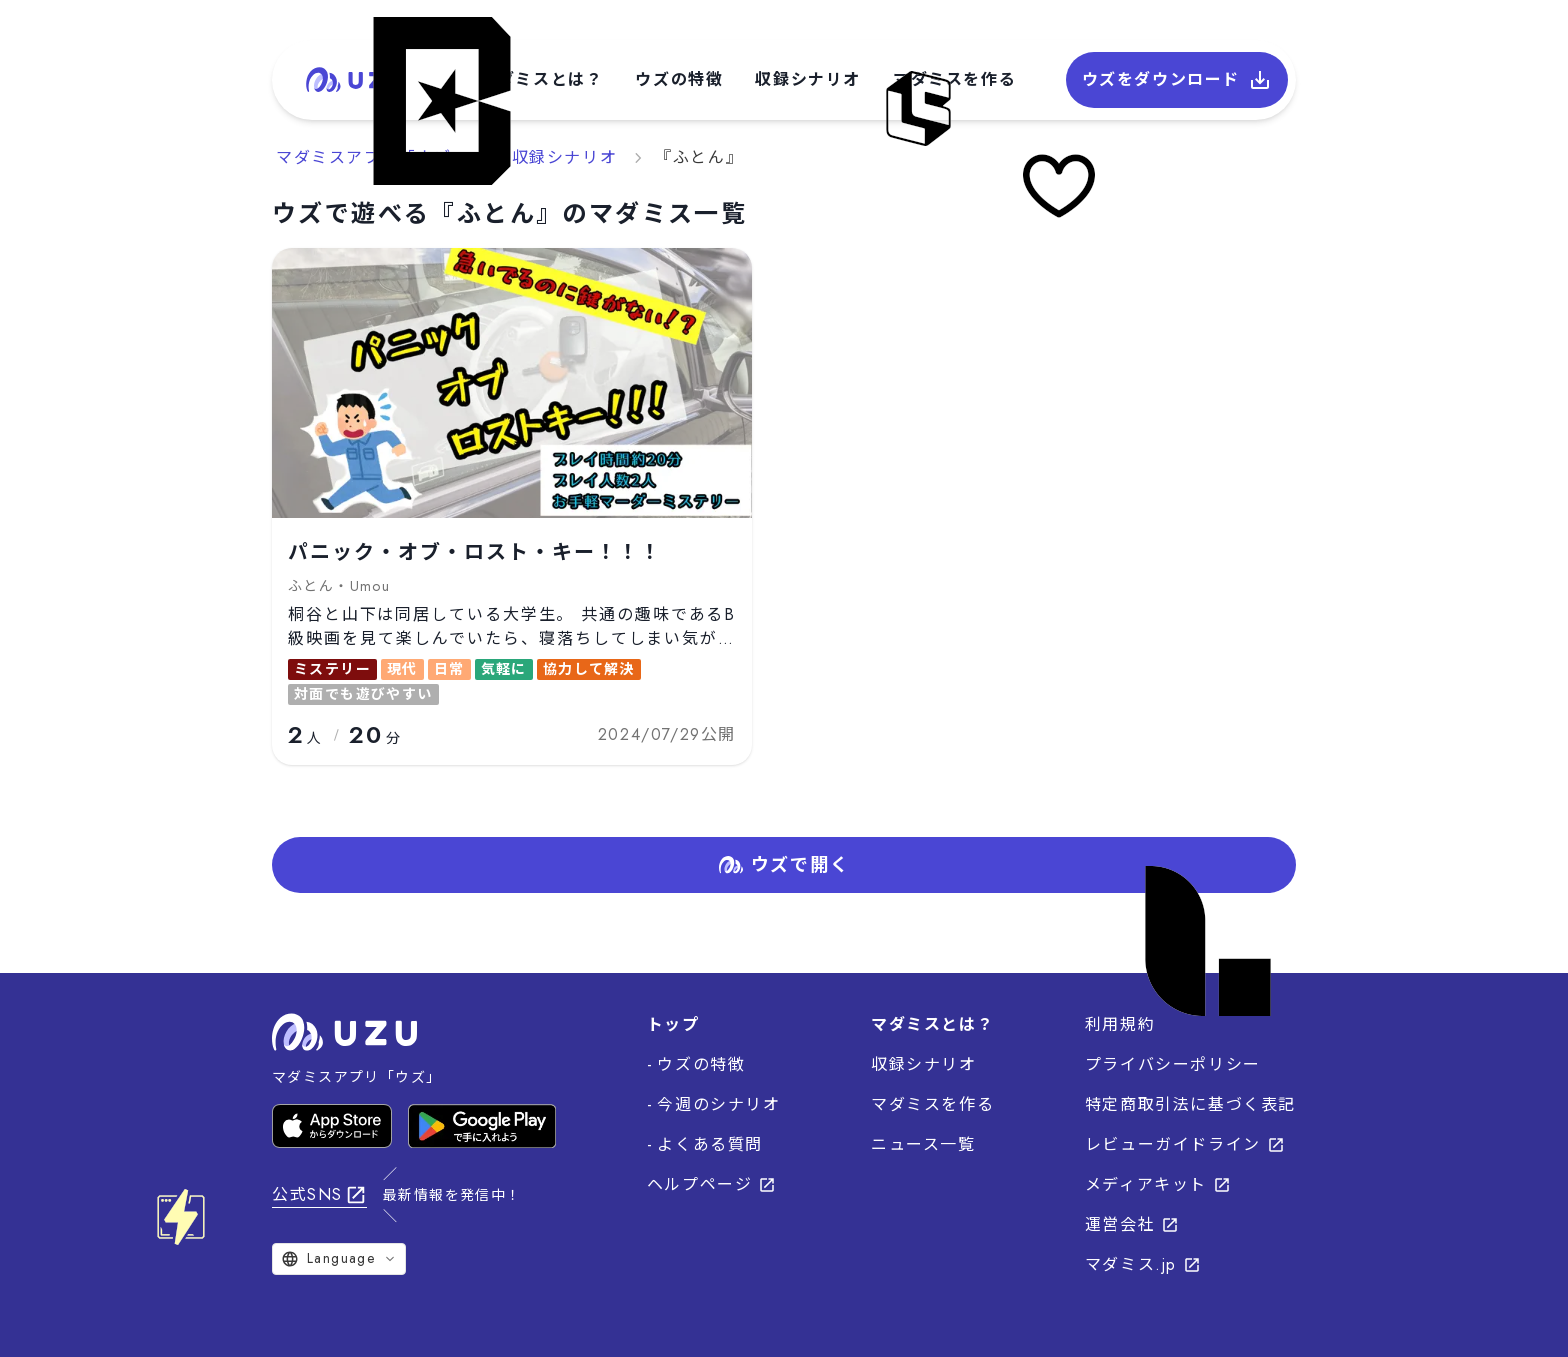 The height and width of the screenshot is (1357, 1568). I want to click on logstash data processing pipeline logo, so click(1208, 941).